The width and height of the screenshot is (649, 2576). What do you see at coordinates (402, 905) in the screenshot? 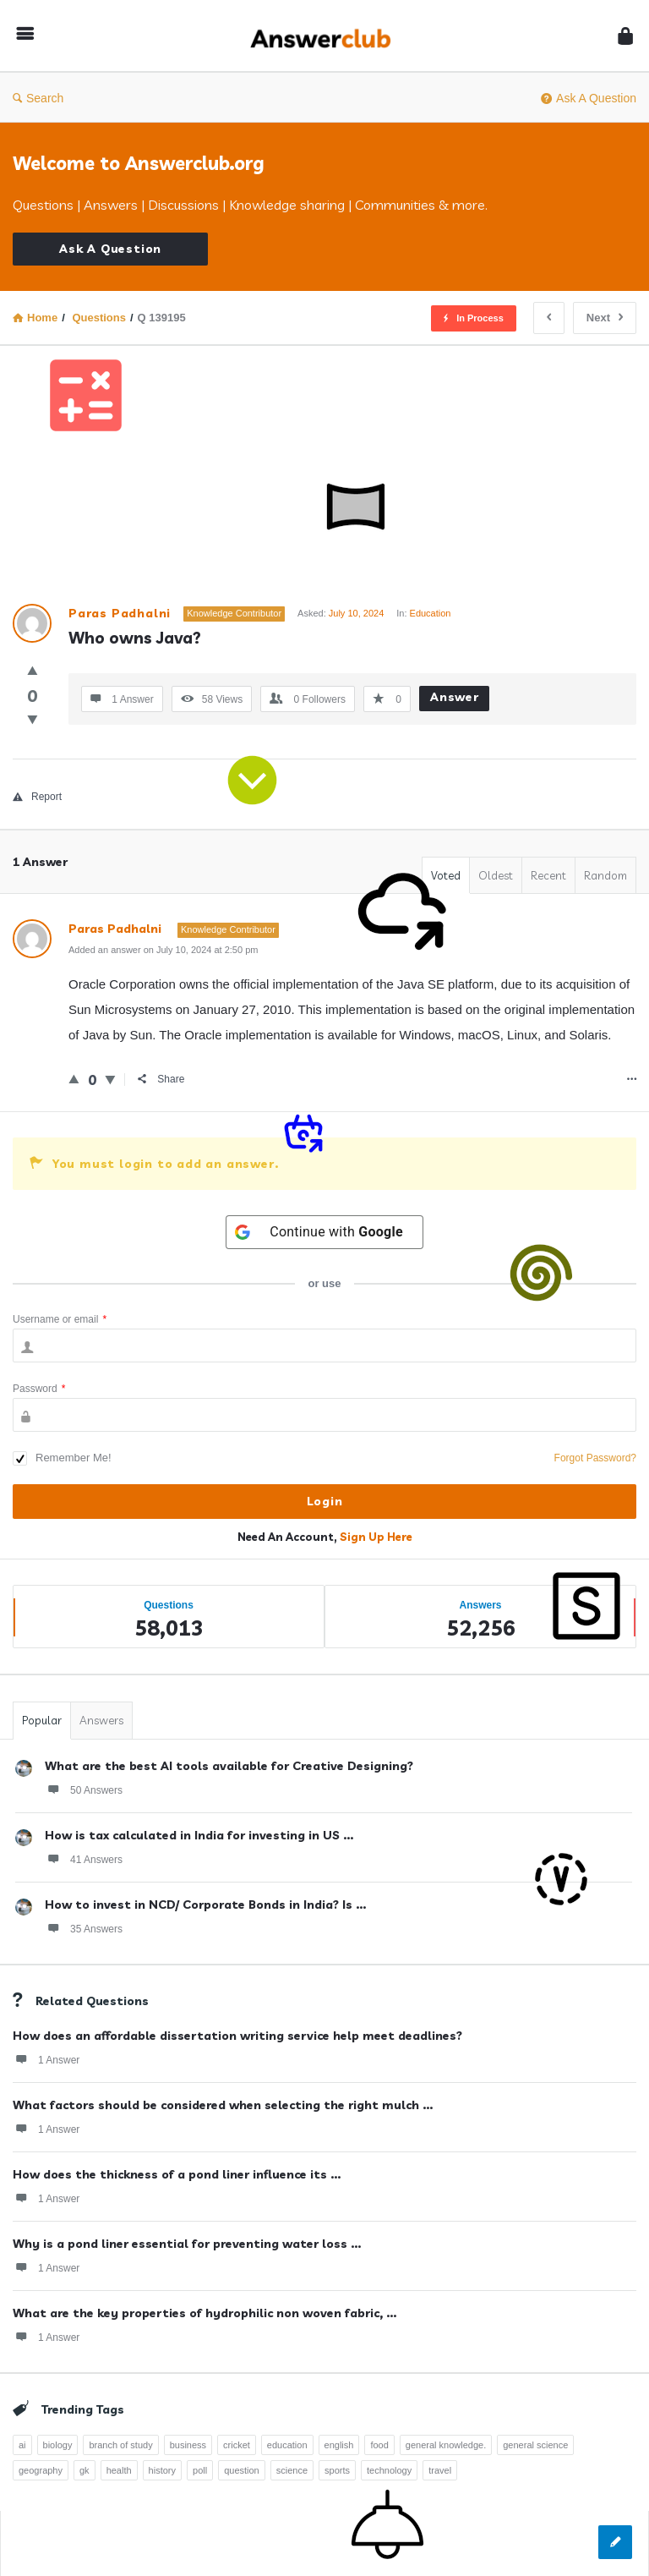
I see `share a file to the cloud` at bounding box center [402, 905].